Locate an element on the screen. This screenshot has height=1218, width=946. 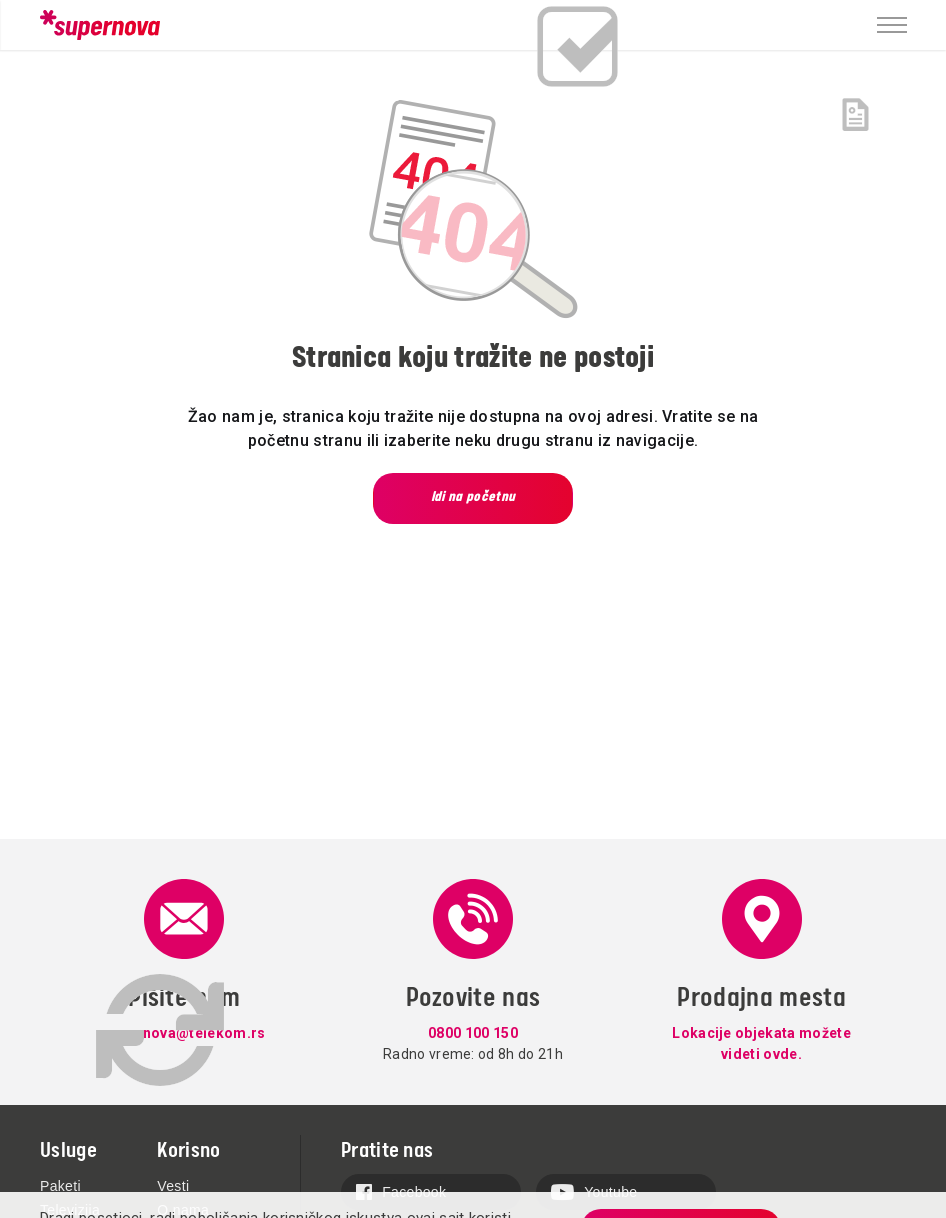
indicates a selected or enabled option is located at coordinates (577, 46).